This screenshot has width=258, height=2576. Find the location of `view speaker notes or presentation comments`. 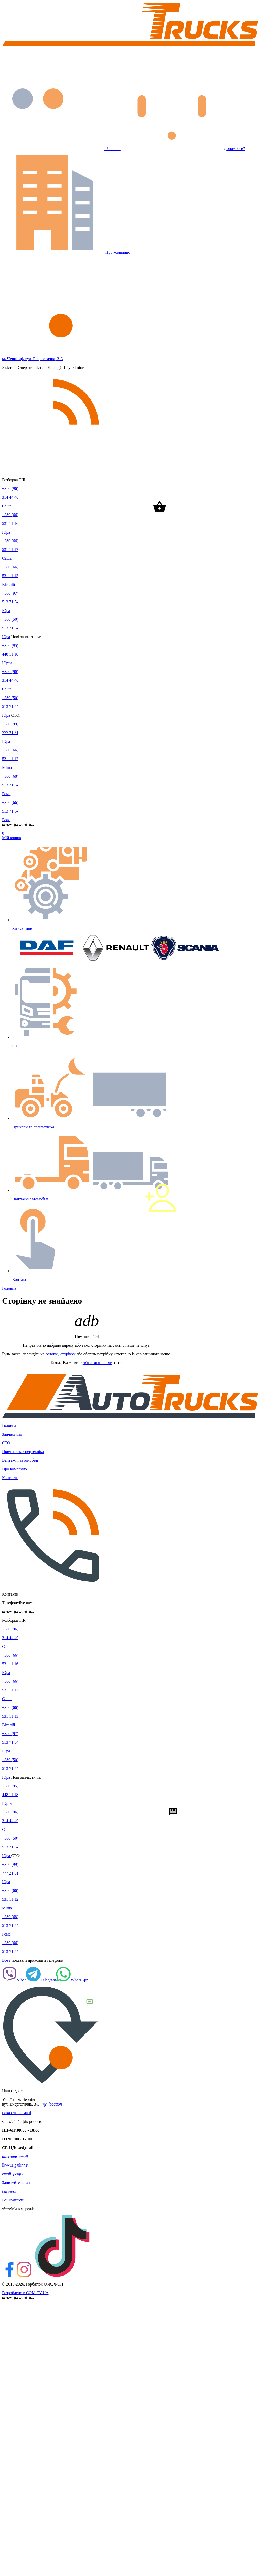

view speaker notes or presentation comments is located at coordinates (173, 1811).